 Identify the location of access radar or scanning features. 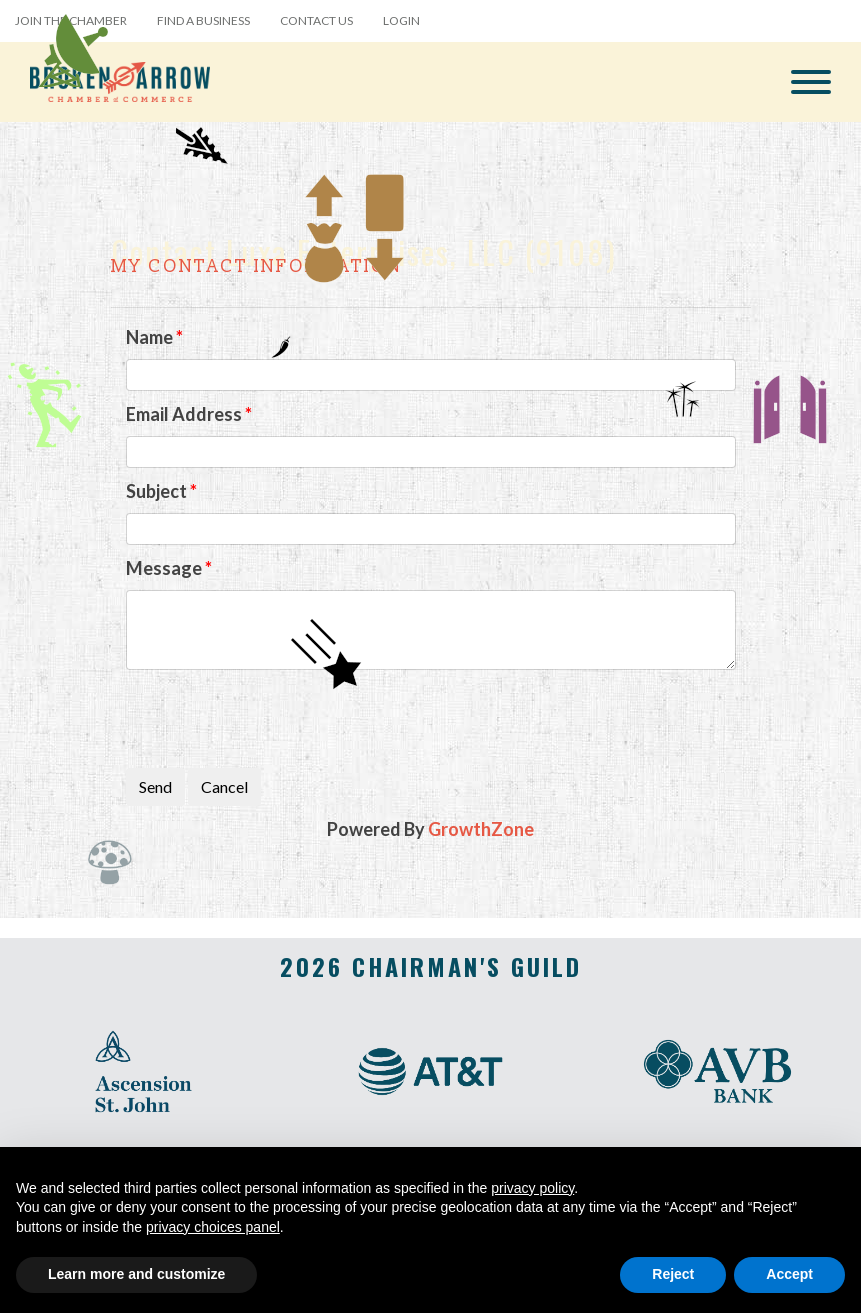
(70, 49).